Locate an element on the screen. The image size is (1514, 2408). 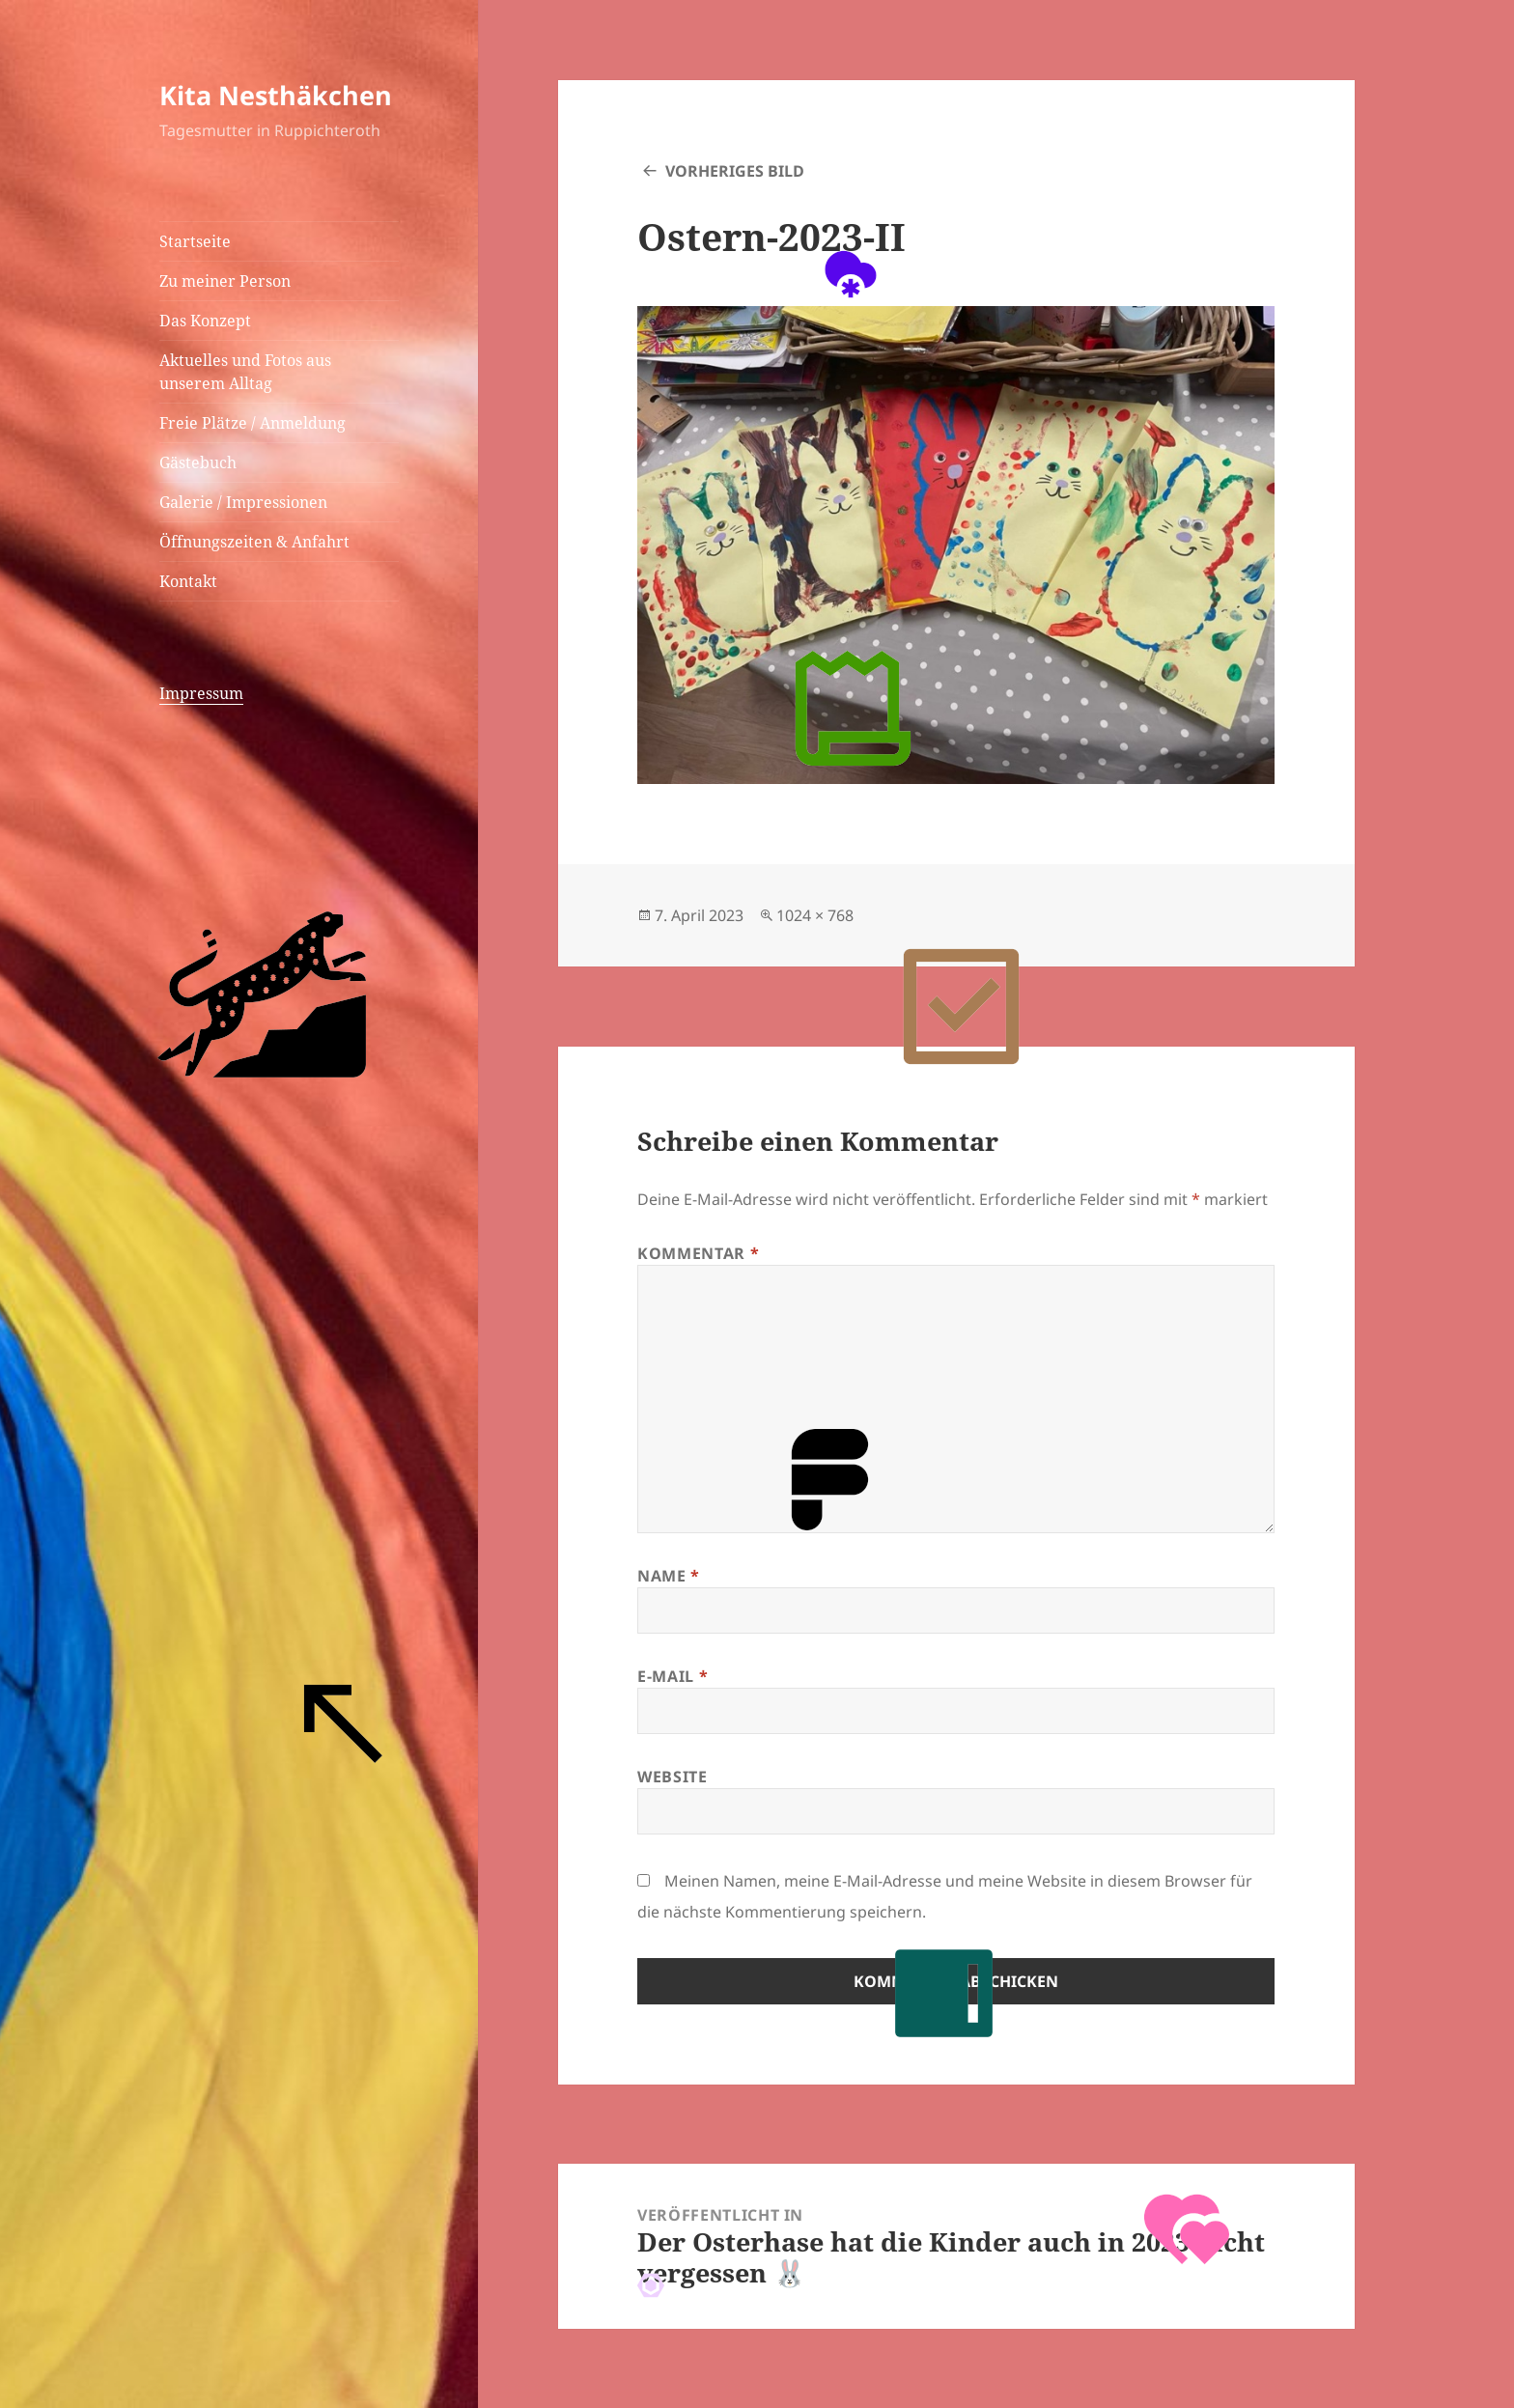
navigate to RocksDB documentation or resources is located at coordinates (262, 994).